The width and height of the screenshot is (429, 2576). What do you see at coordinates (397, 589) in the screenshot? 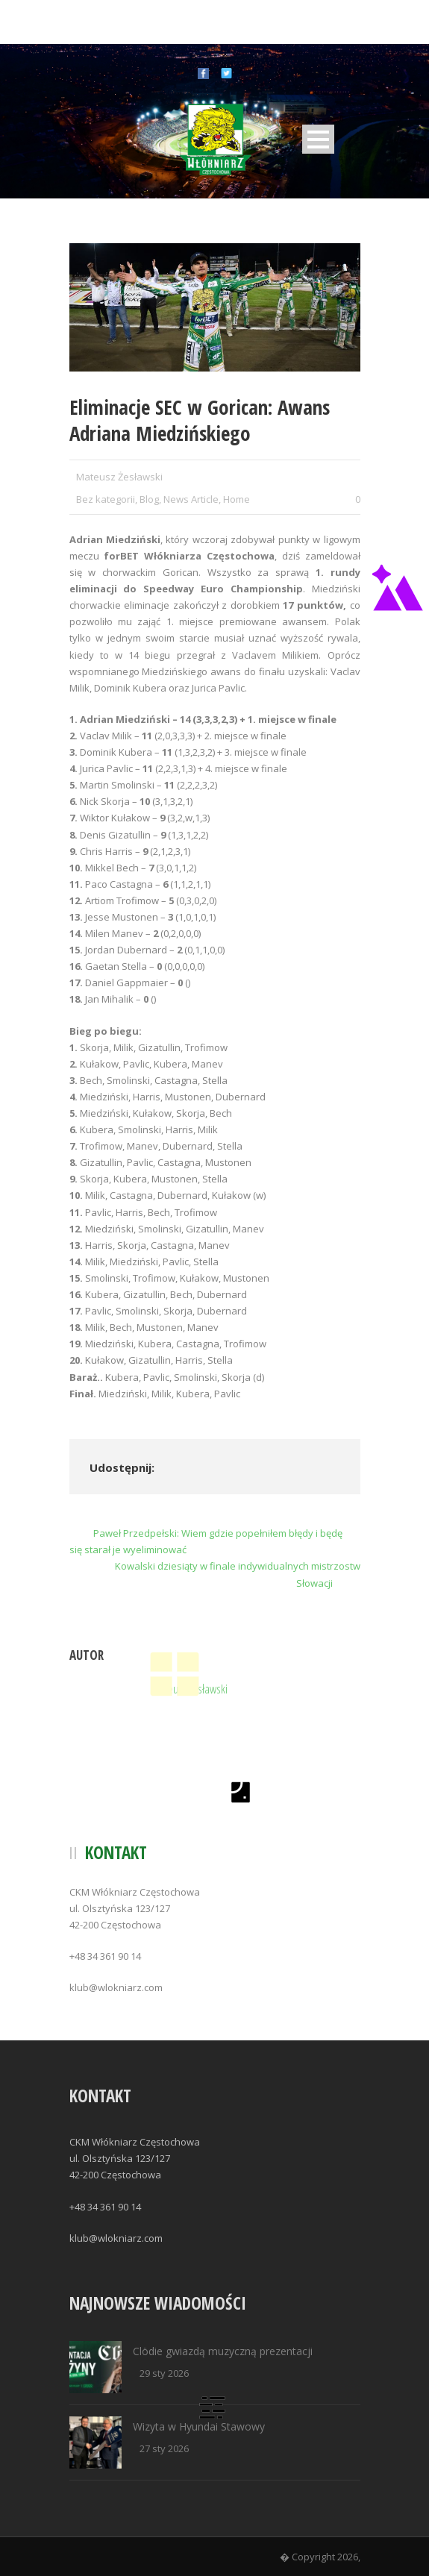
I see `generate AI-enhanced landscape images` at bounding box center [397, 589].